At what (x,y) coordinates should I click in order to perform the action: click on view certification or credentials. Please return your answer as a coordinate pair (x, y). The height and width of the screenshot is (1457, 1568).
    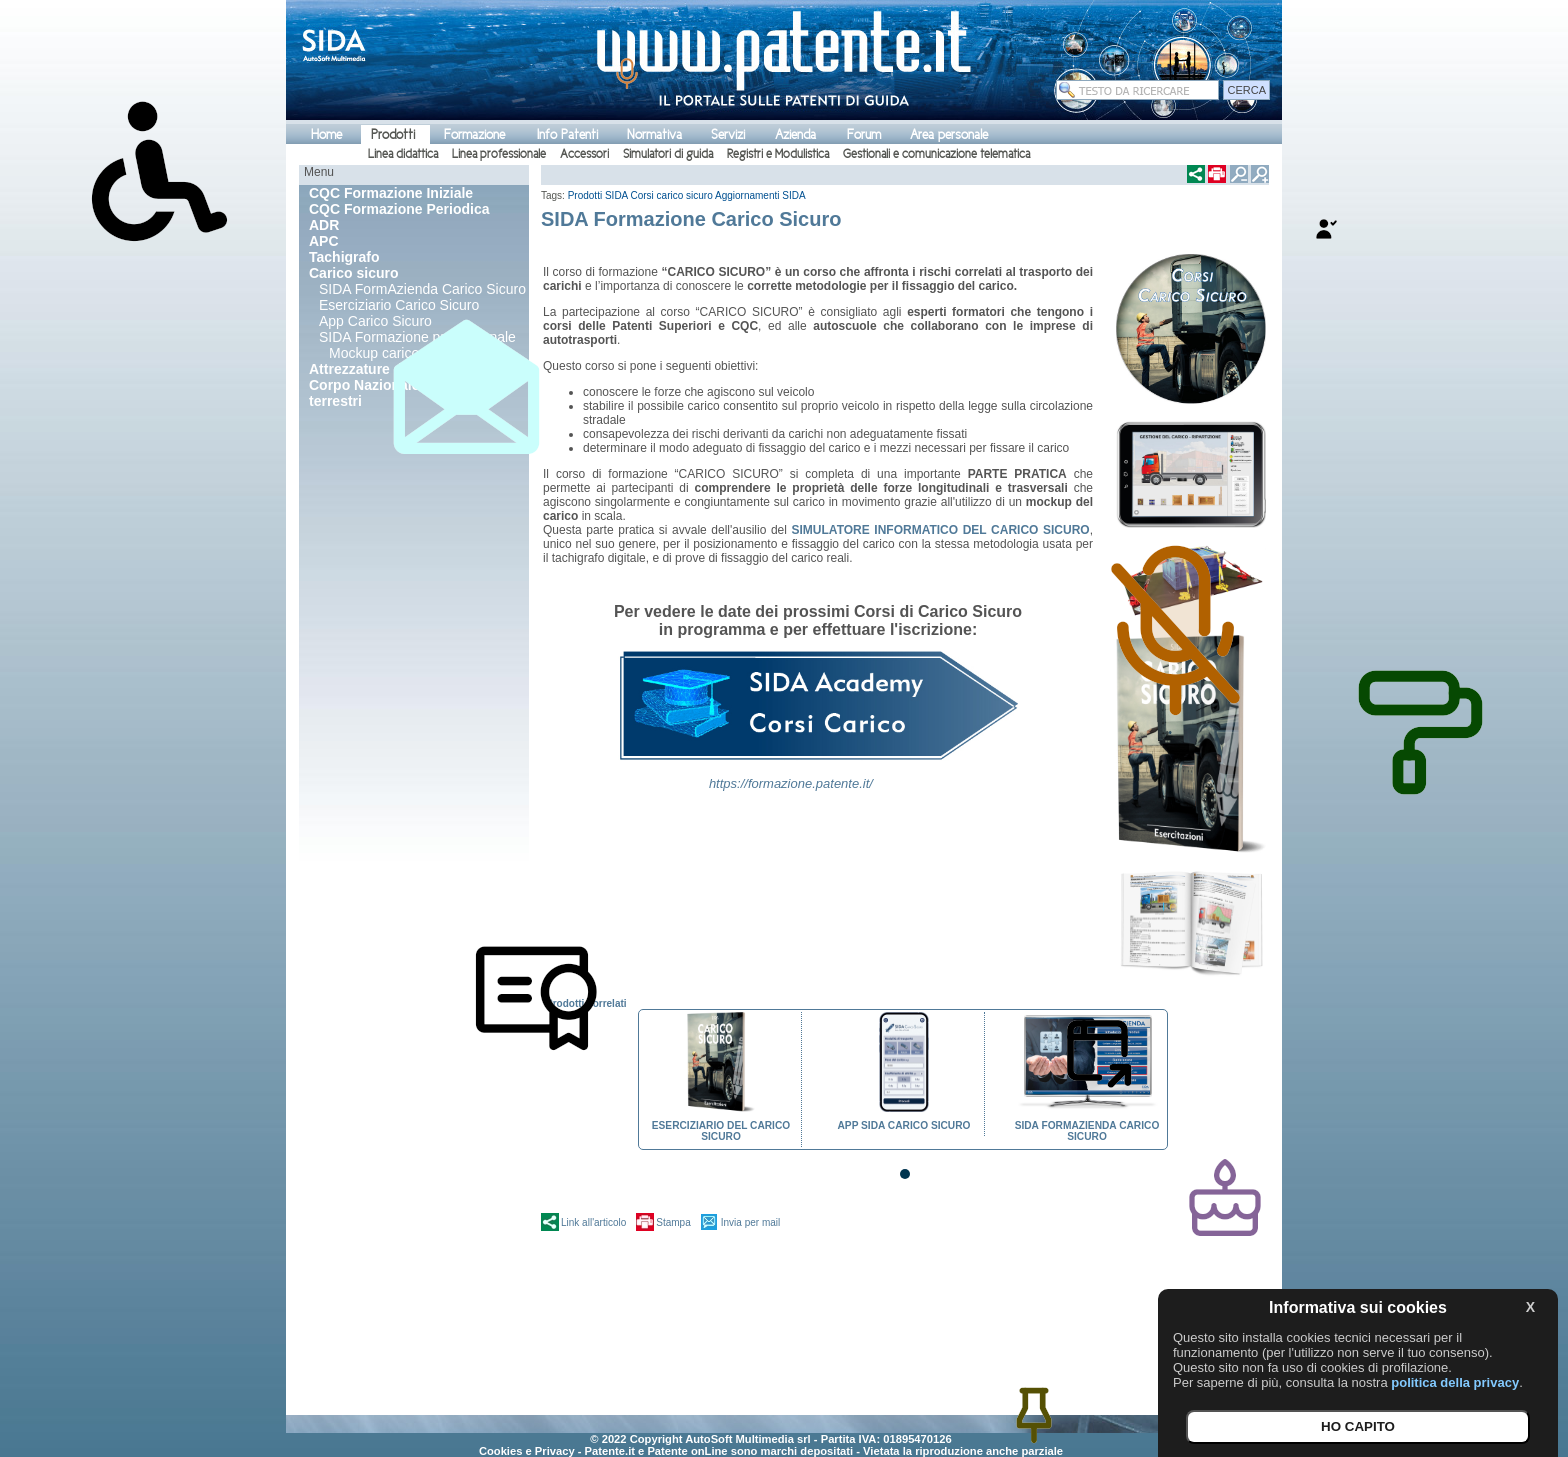
    Looking at the image, I should click on (532, 994).